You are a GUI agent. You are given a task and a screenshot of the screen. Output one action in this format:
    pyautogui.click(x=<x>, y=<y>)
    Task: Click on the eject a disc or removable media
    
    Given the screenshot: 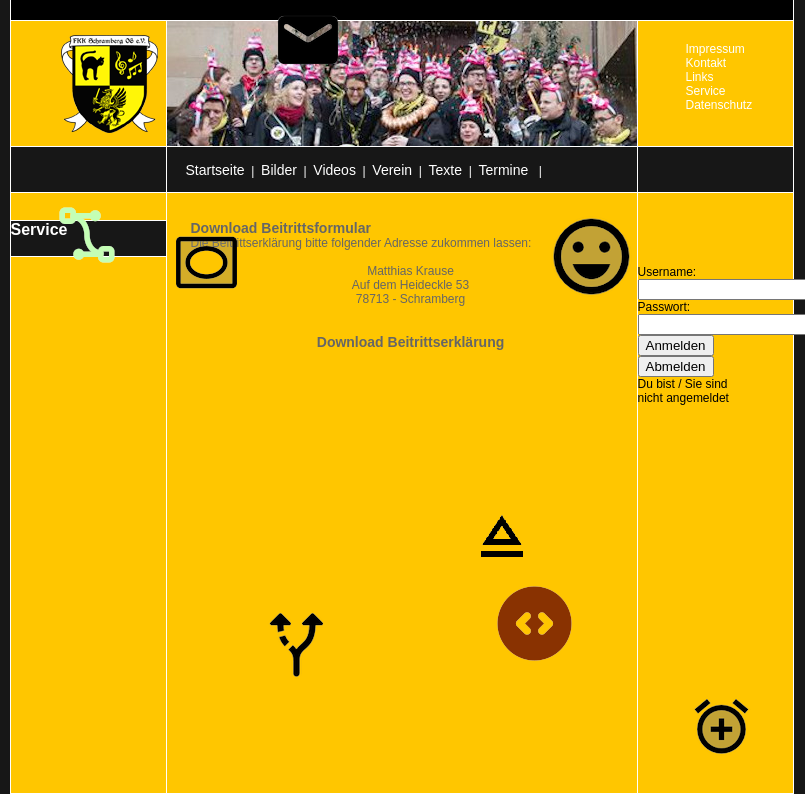 What is the action you would take?
    pyautogui.click(x=502, y=536)
    